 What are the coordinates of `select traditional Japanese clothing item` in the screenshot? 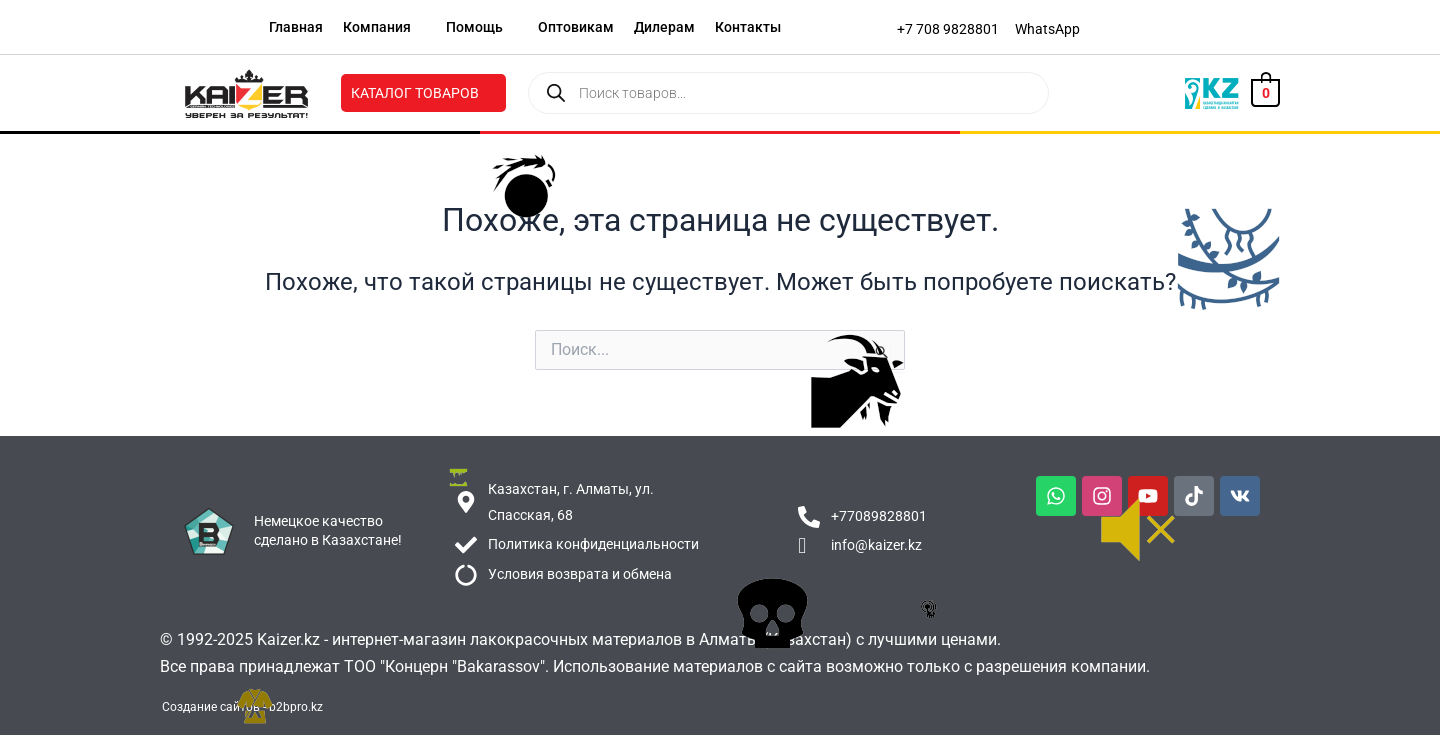 It's located at (255, 706).